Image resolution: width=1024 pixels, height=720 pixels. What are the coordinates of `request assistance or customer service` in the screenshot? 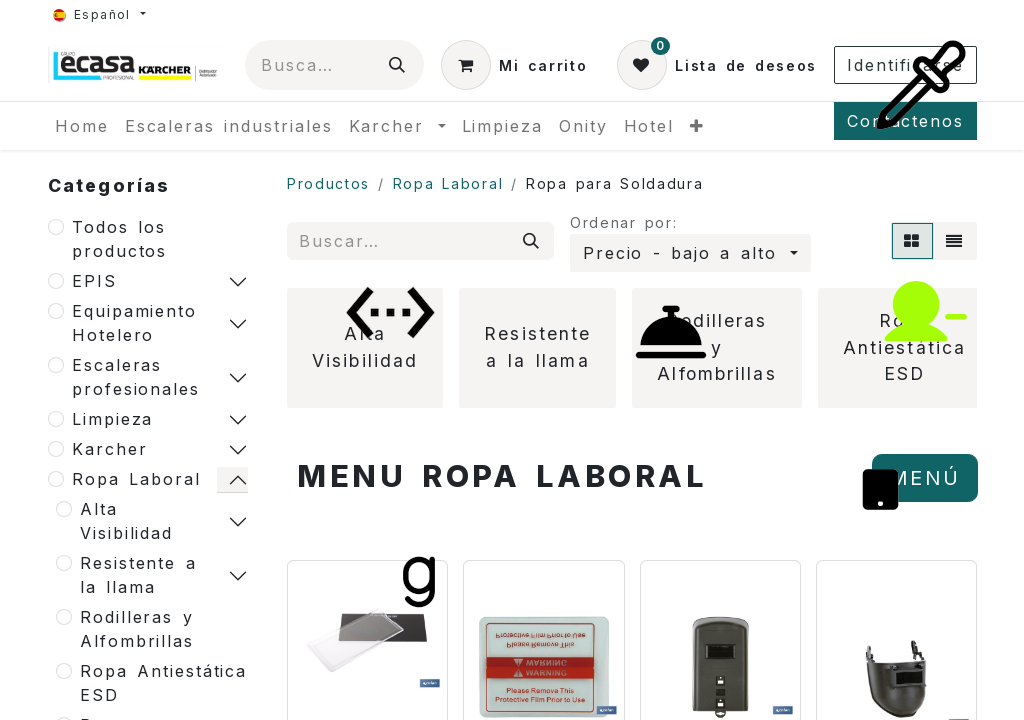 It's located at (671, 332).